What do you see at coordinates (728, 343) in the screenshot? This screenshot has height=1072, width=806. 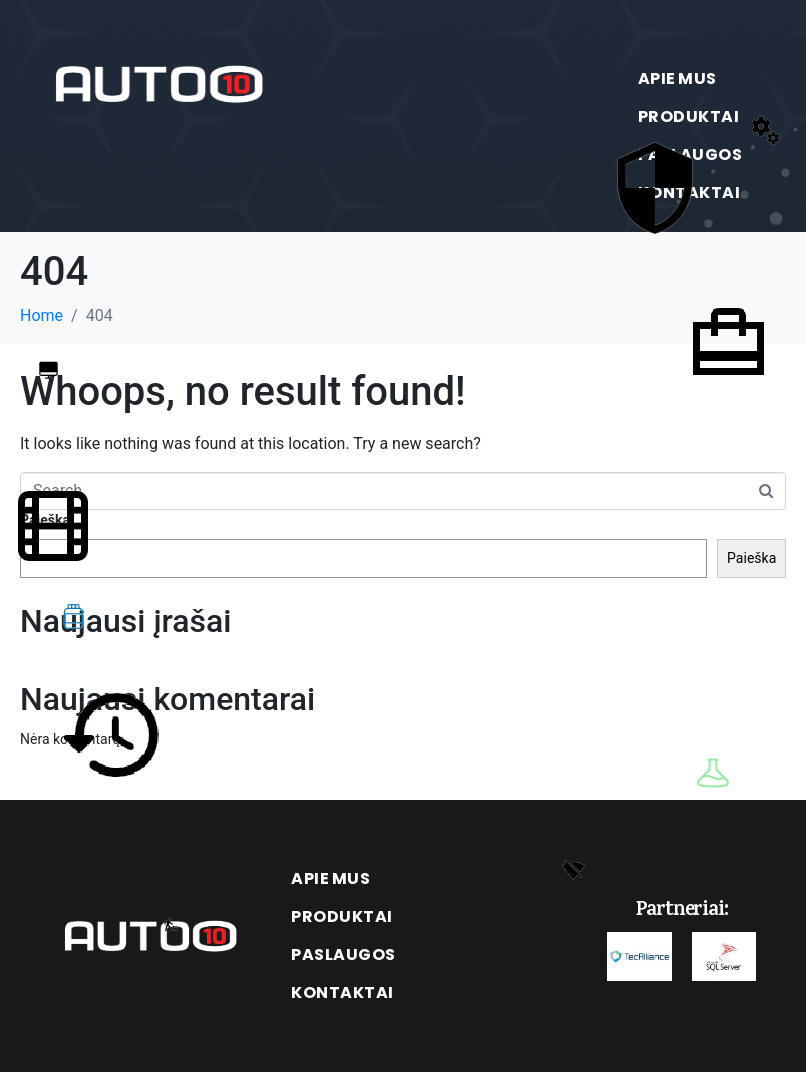 I see `access travel documents or itinerary` at bounding box center [728, 343].